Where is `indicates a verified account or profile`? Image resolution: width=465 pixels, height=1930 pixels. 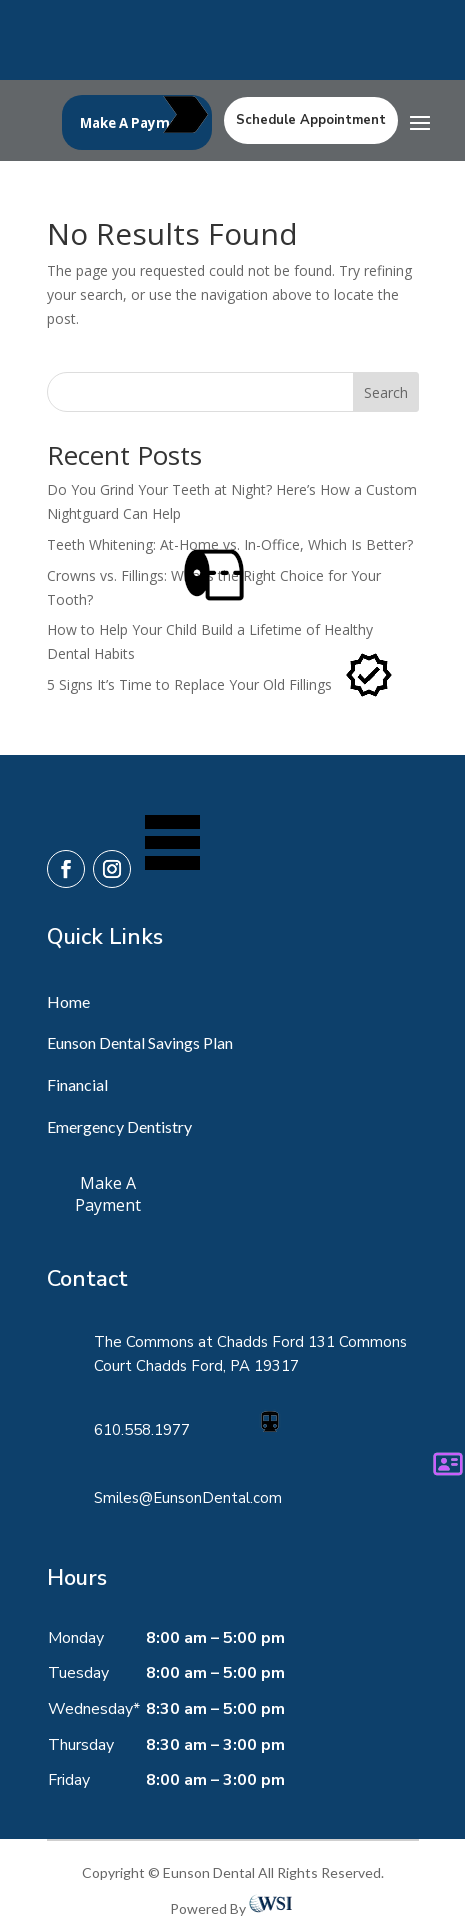 indicates a verified account or profile is located at coordinates (369, 675).